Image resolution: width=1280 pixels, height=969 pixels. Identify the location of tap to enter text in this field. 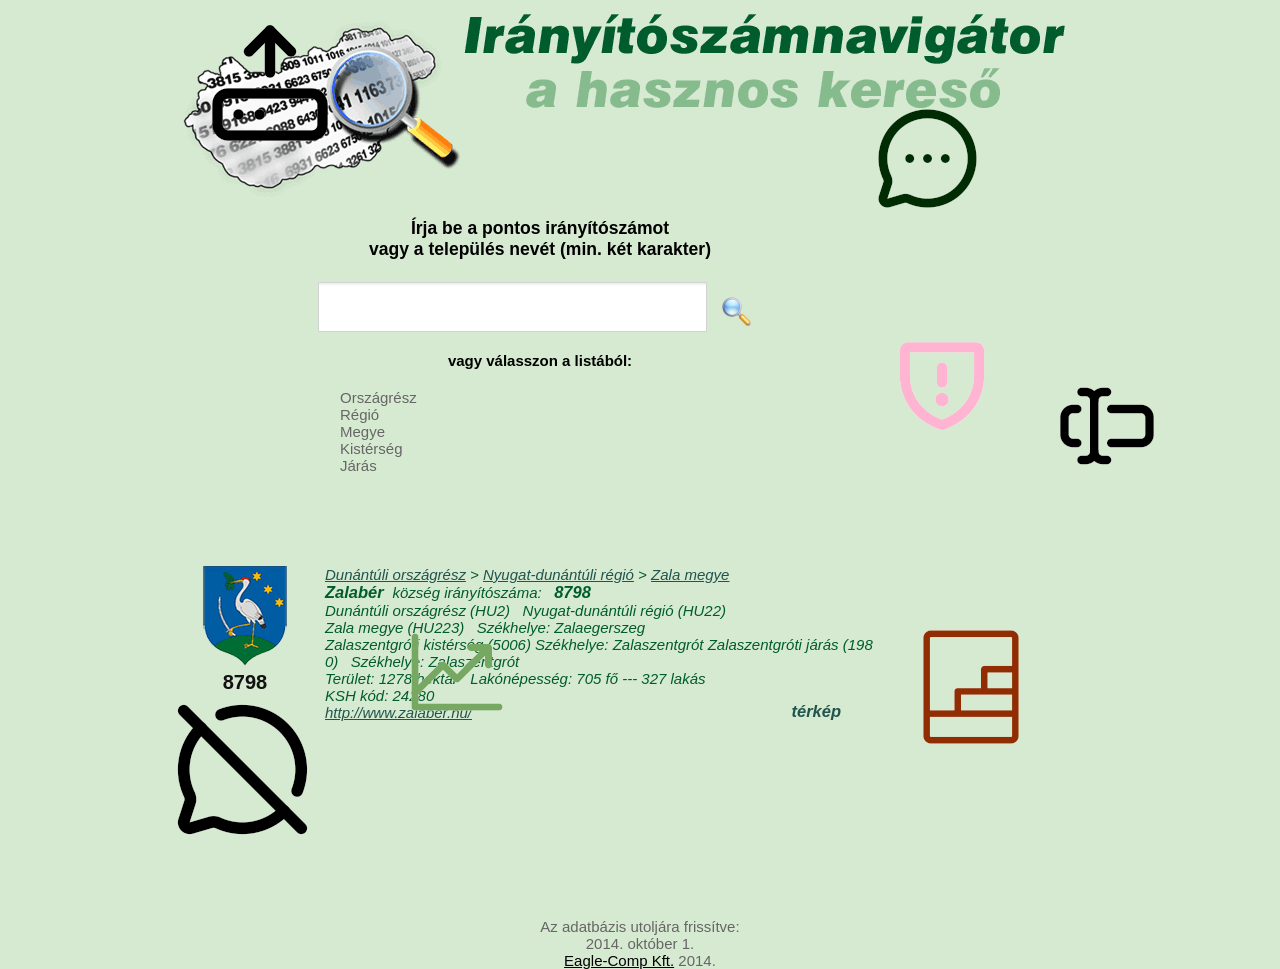
(1107, 426).